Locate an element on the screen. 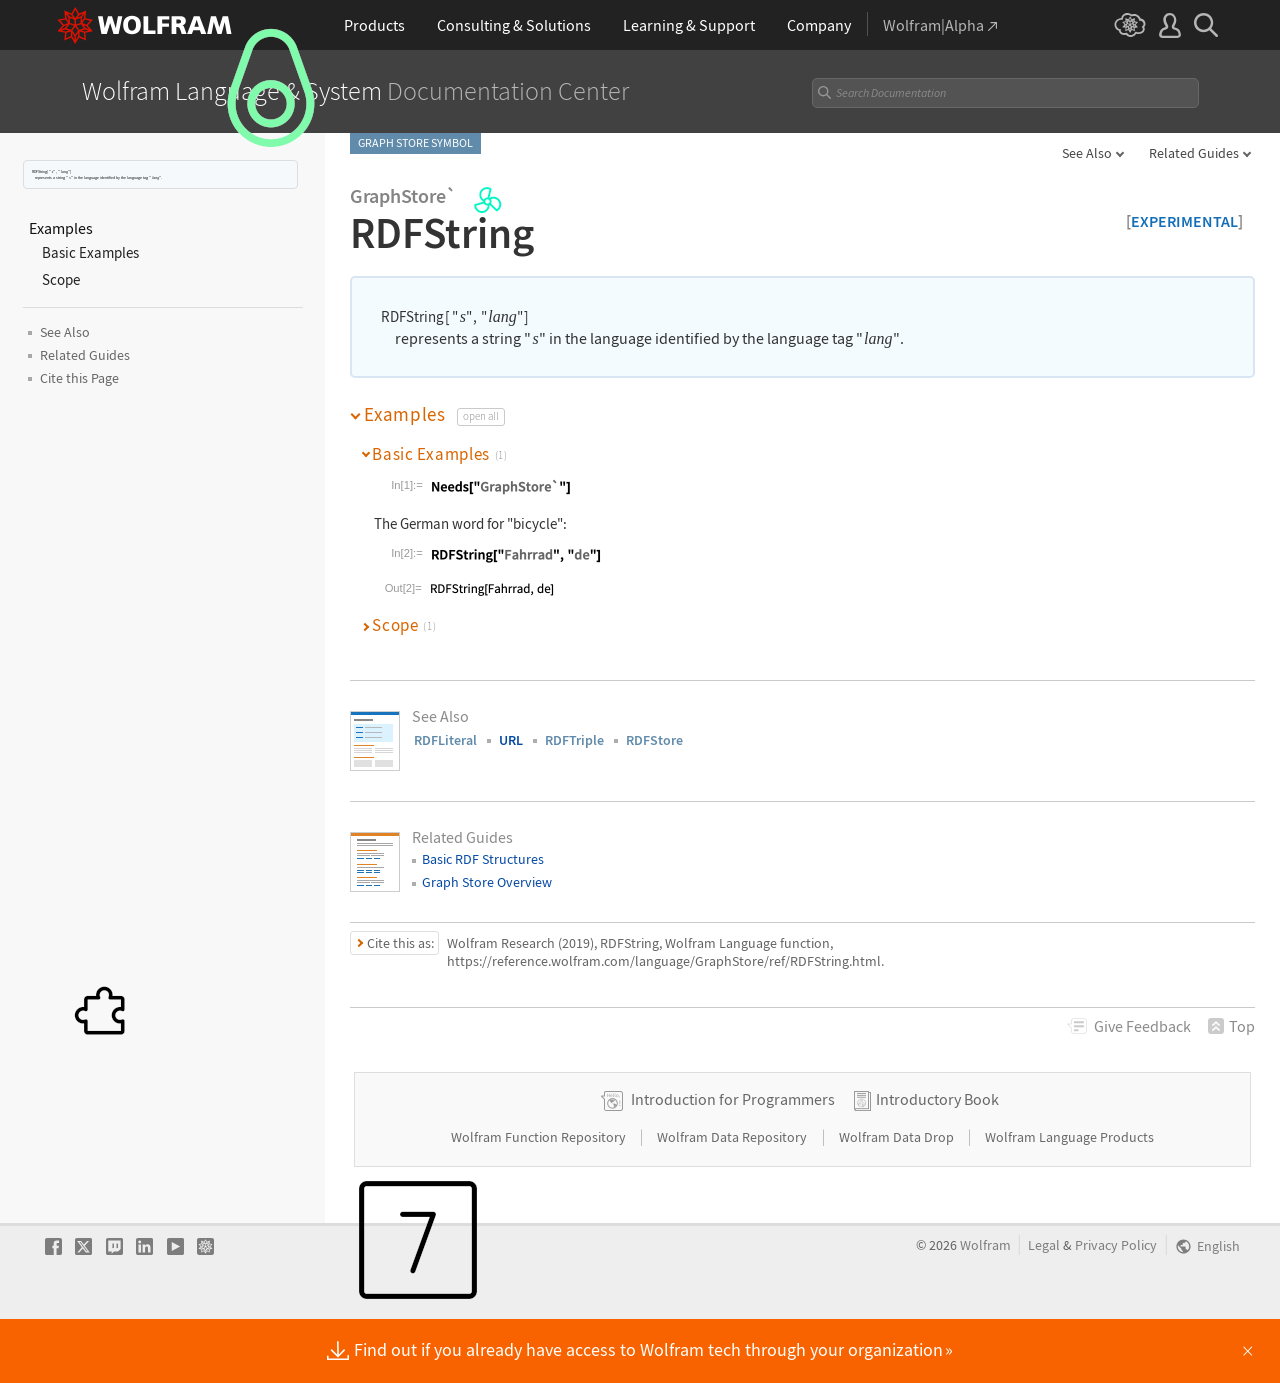  select or input the number seven is located at coordinates (418, 1240).